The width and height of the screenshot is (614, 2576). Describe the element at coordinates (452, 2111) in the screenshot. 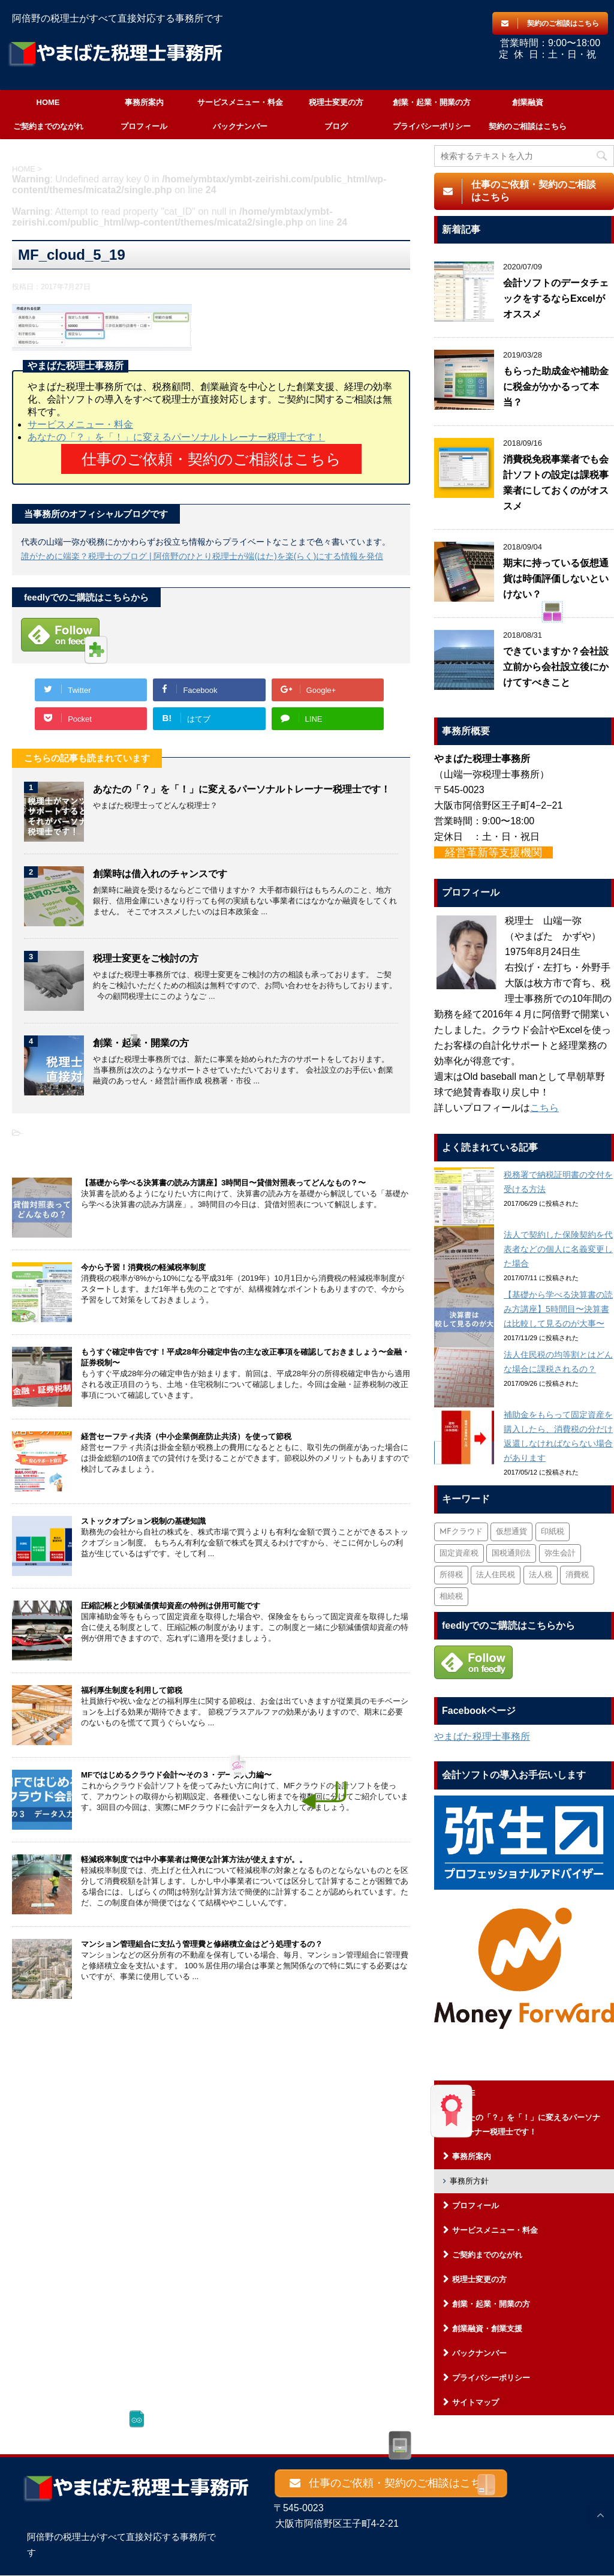

I see `a pkcs7 certificate file or security credential` at that location.